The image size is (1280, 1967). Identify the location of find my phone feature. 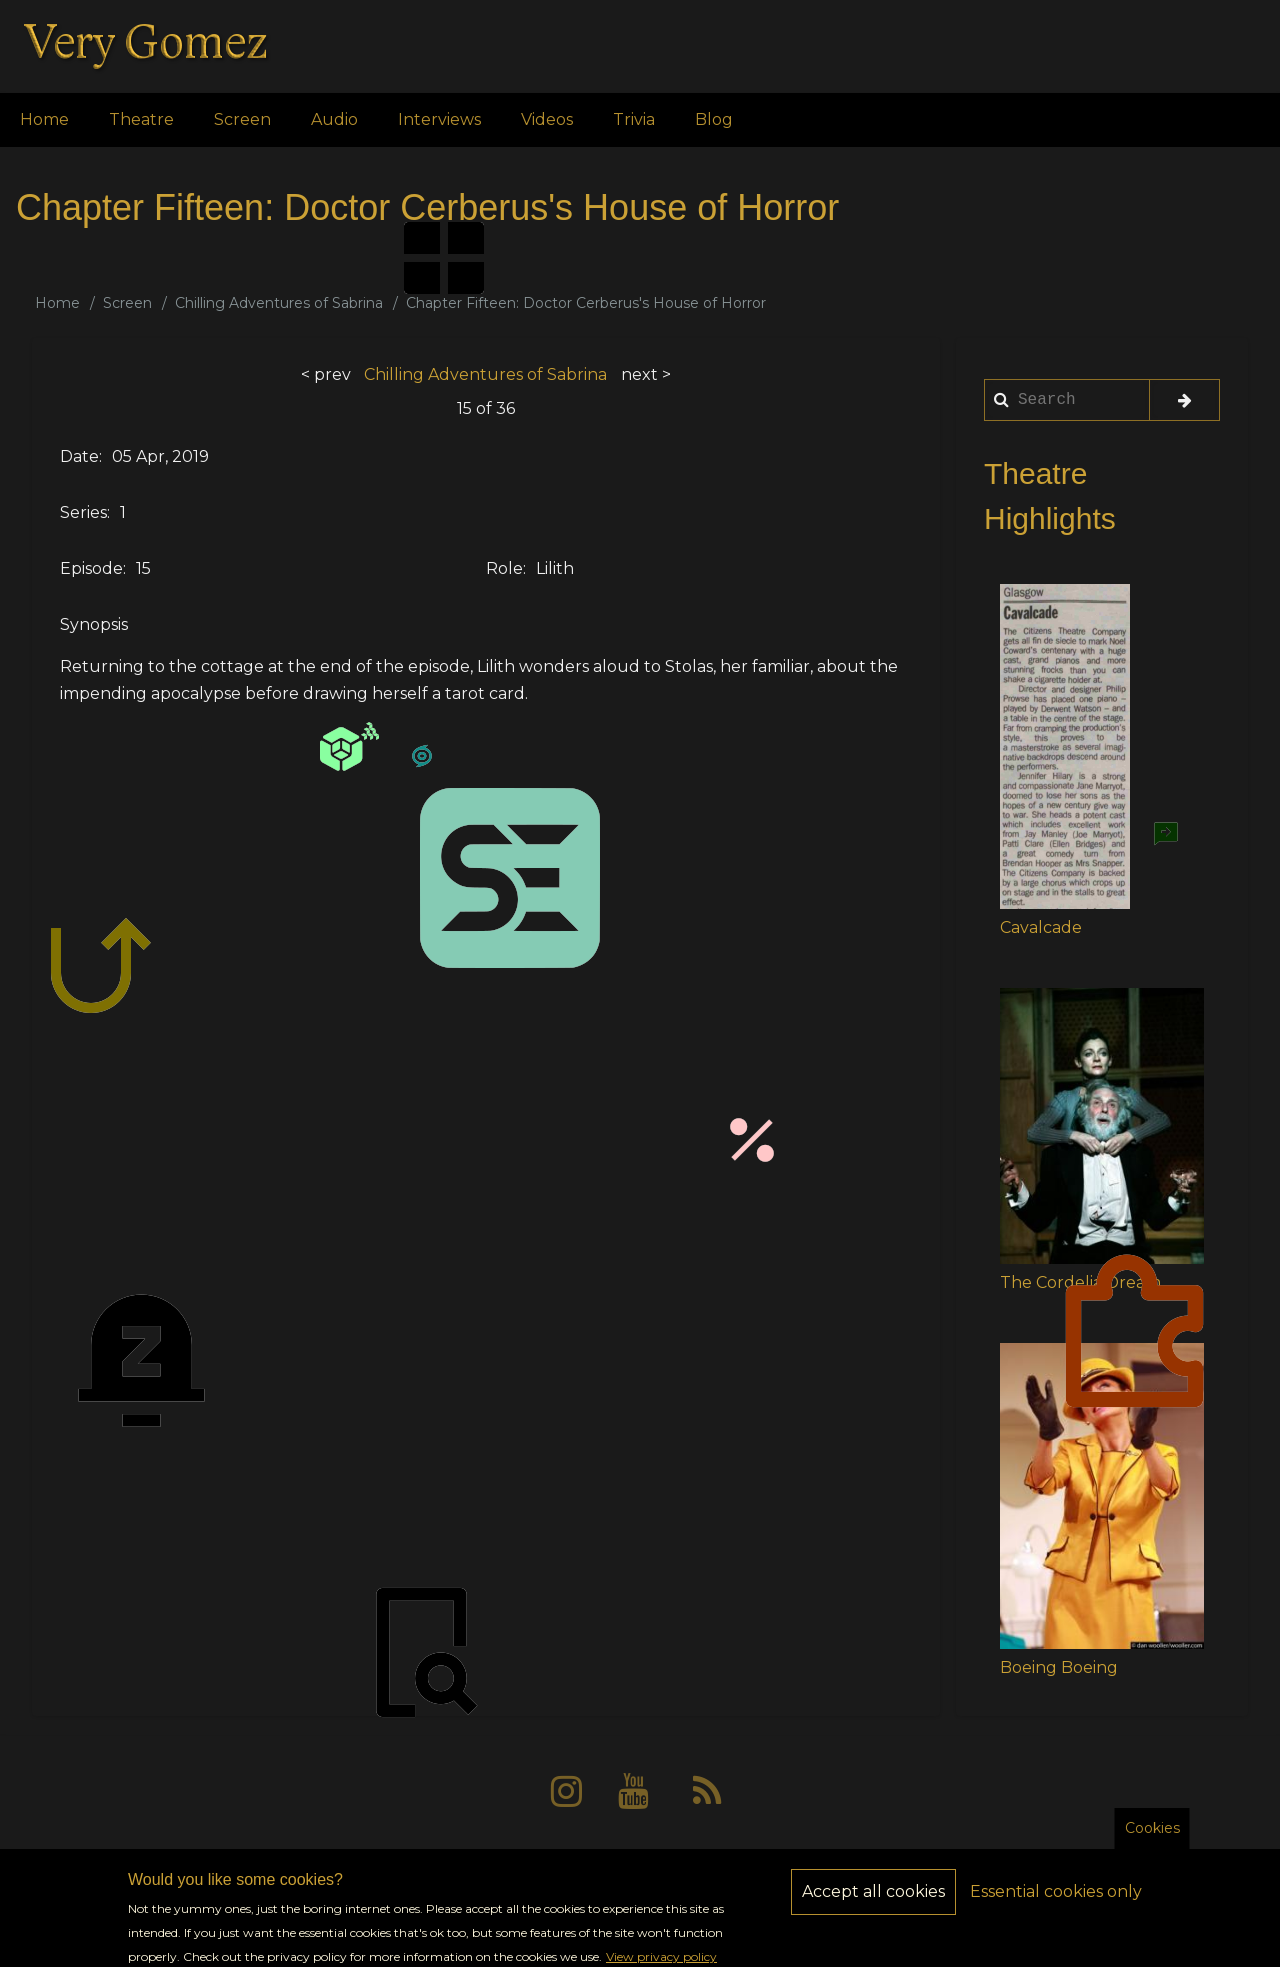
(421, 1652).